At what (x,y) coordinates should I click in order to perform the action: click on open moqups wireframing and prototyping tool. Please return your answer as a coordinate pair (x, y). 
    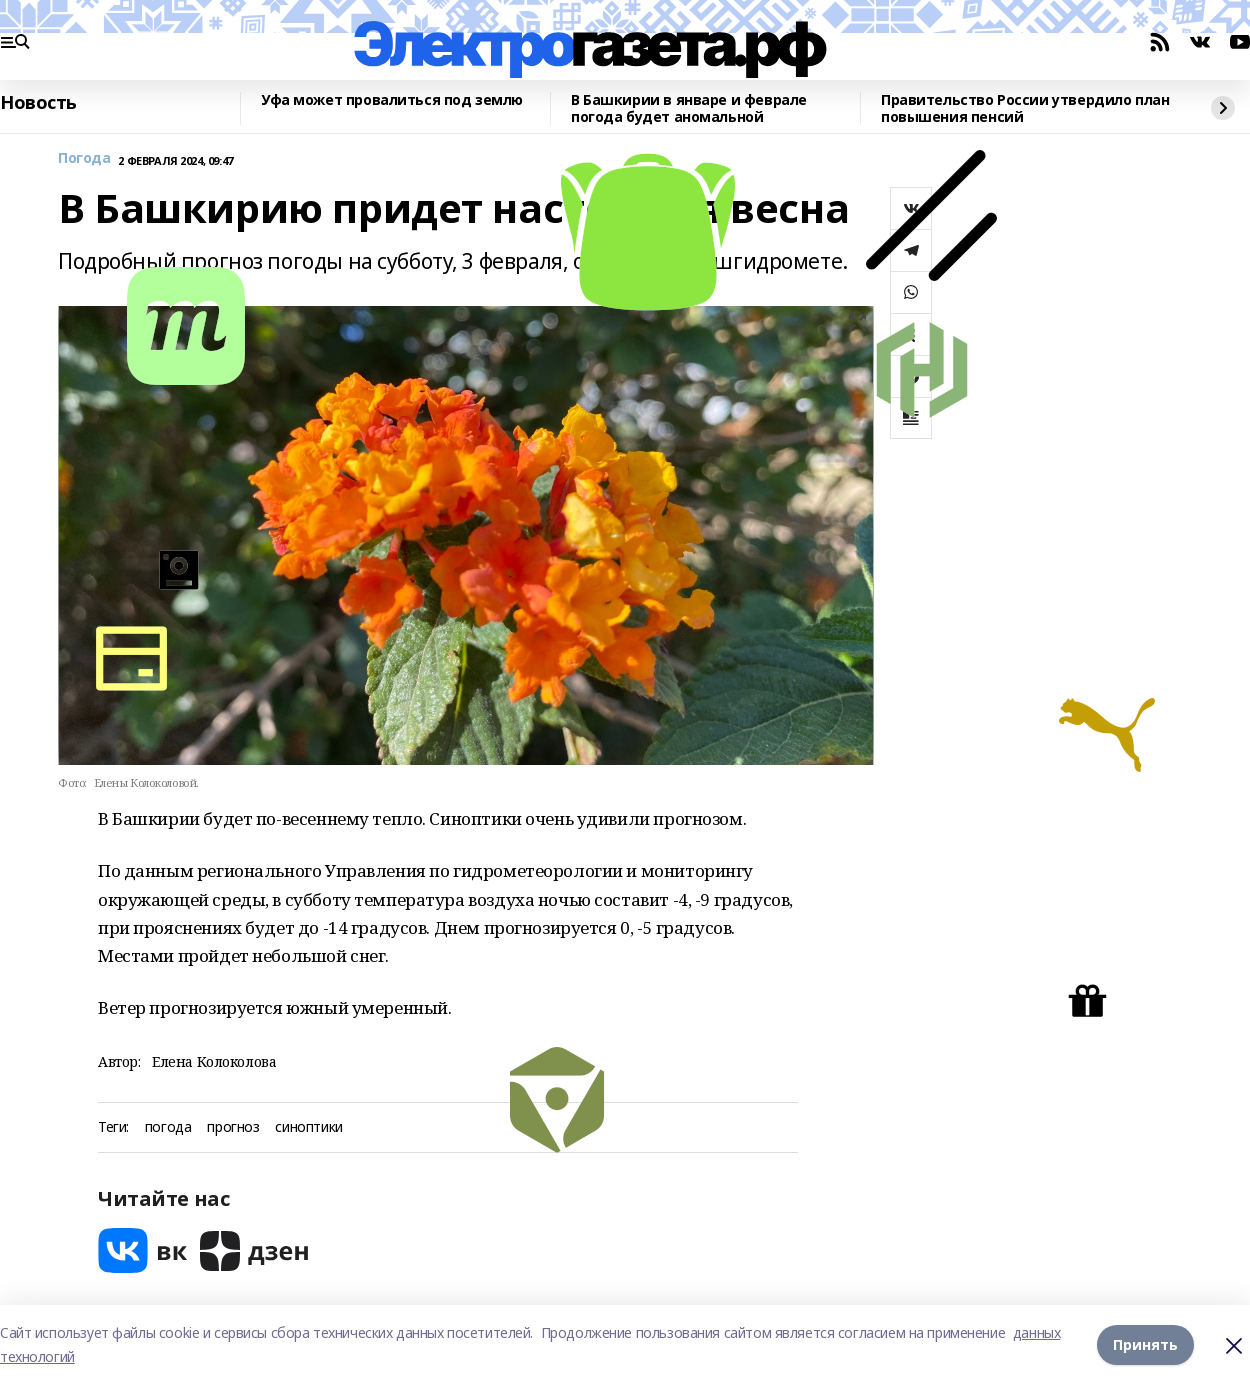
    Looking at the image, I should click on (186, 326).